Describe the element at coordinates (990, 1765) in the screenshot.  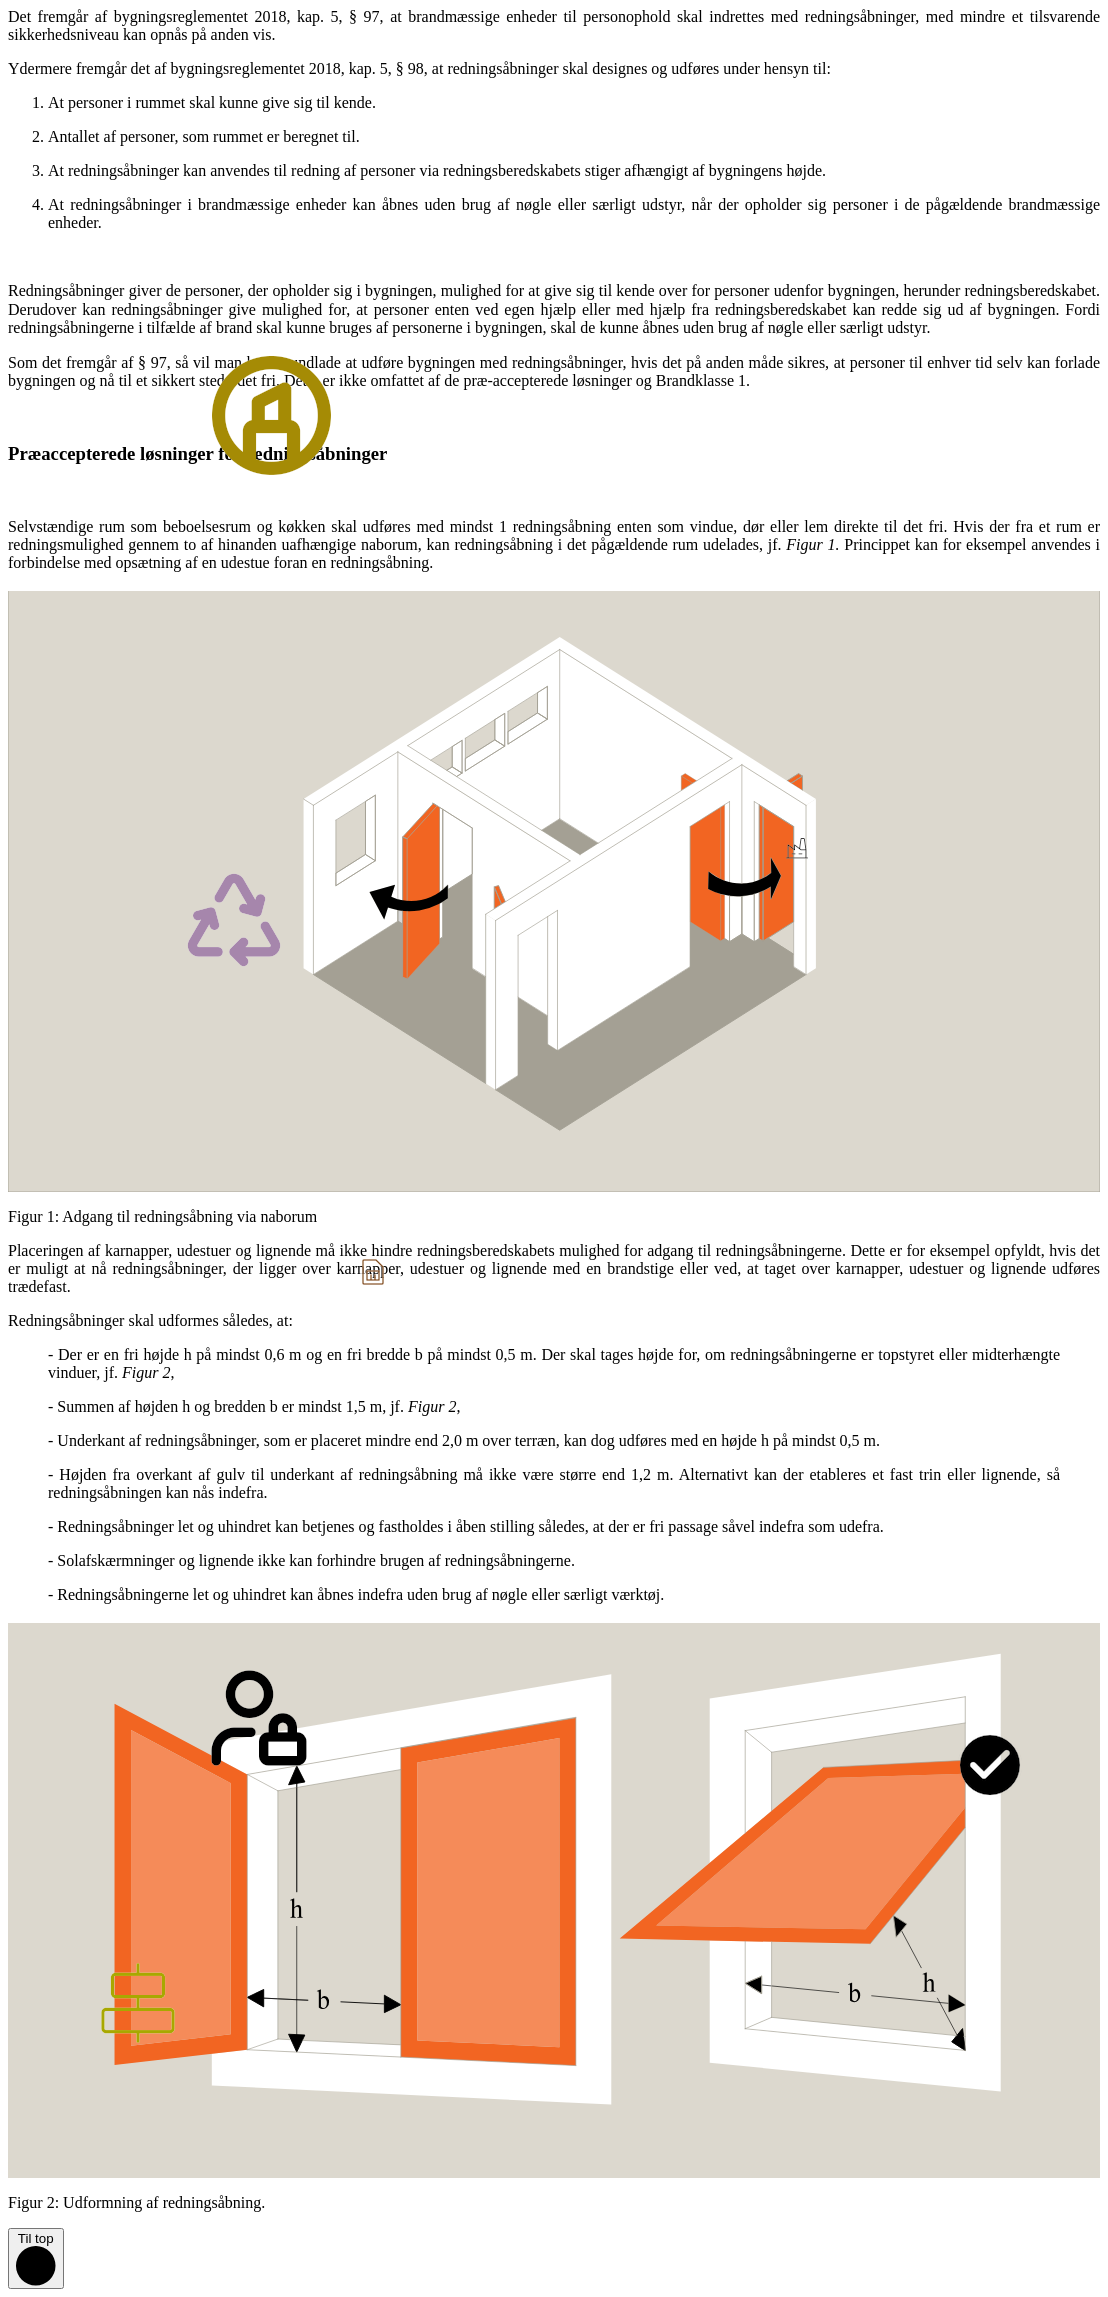
I see `indicates a completed or successful action` at that location.